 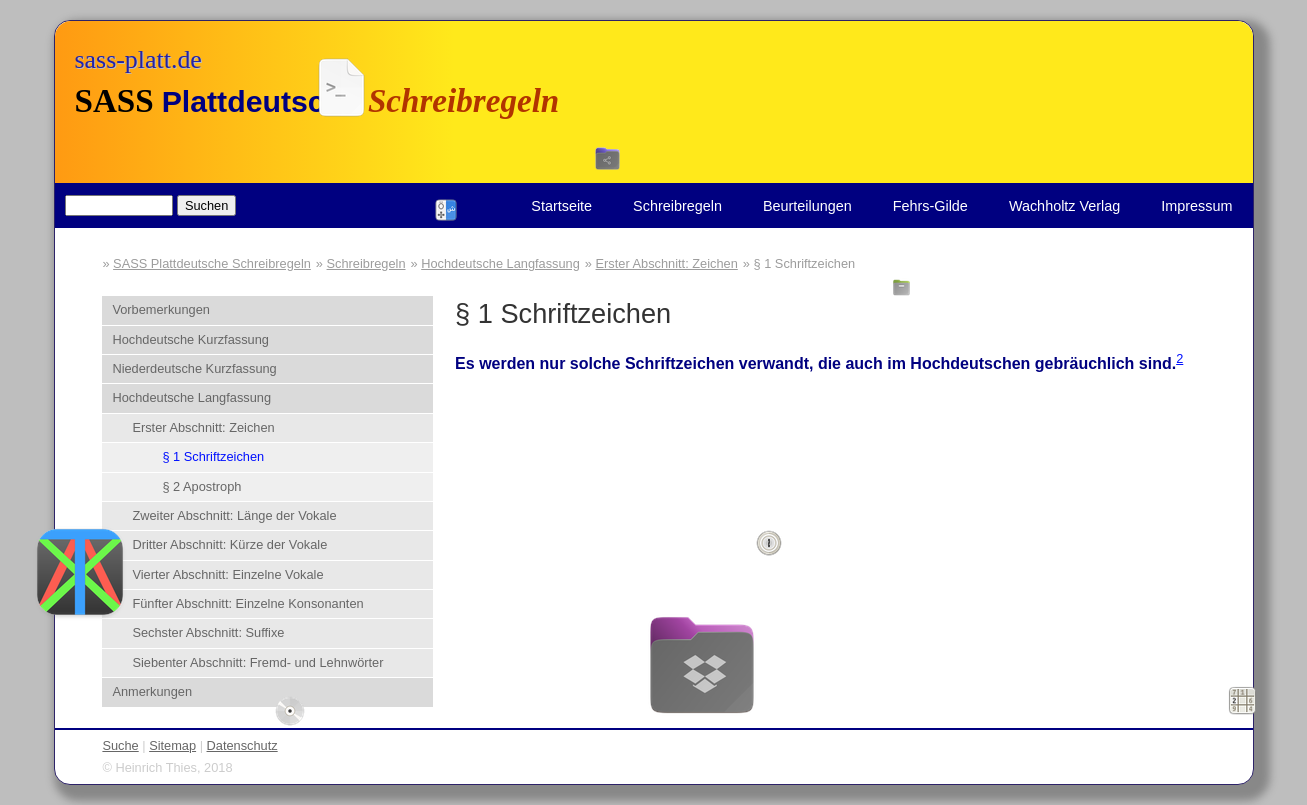 What do you see at coordinates (769, 543) in the screenshot?
I see `open the passwords app` at bounding box center [769, 543].